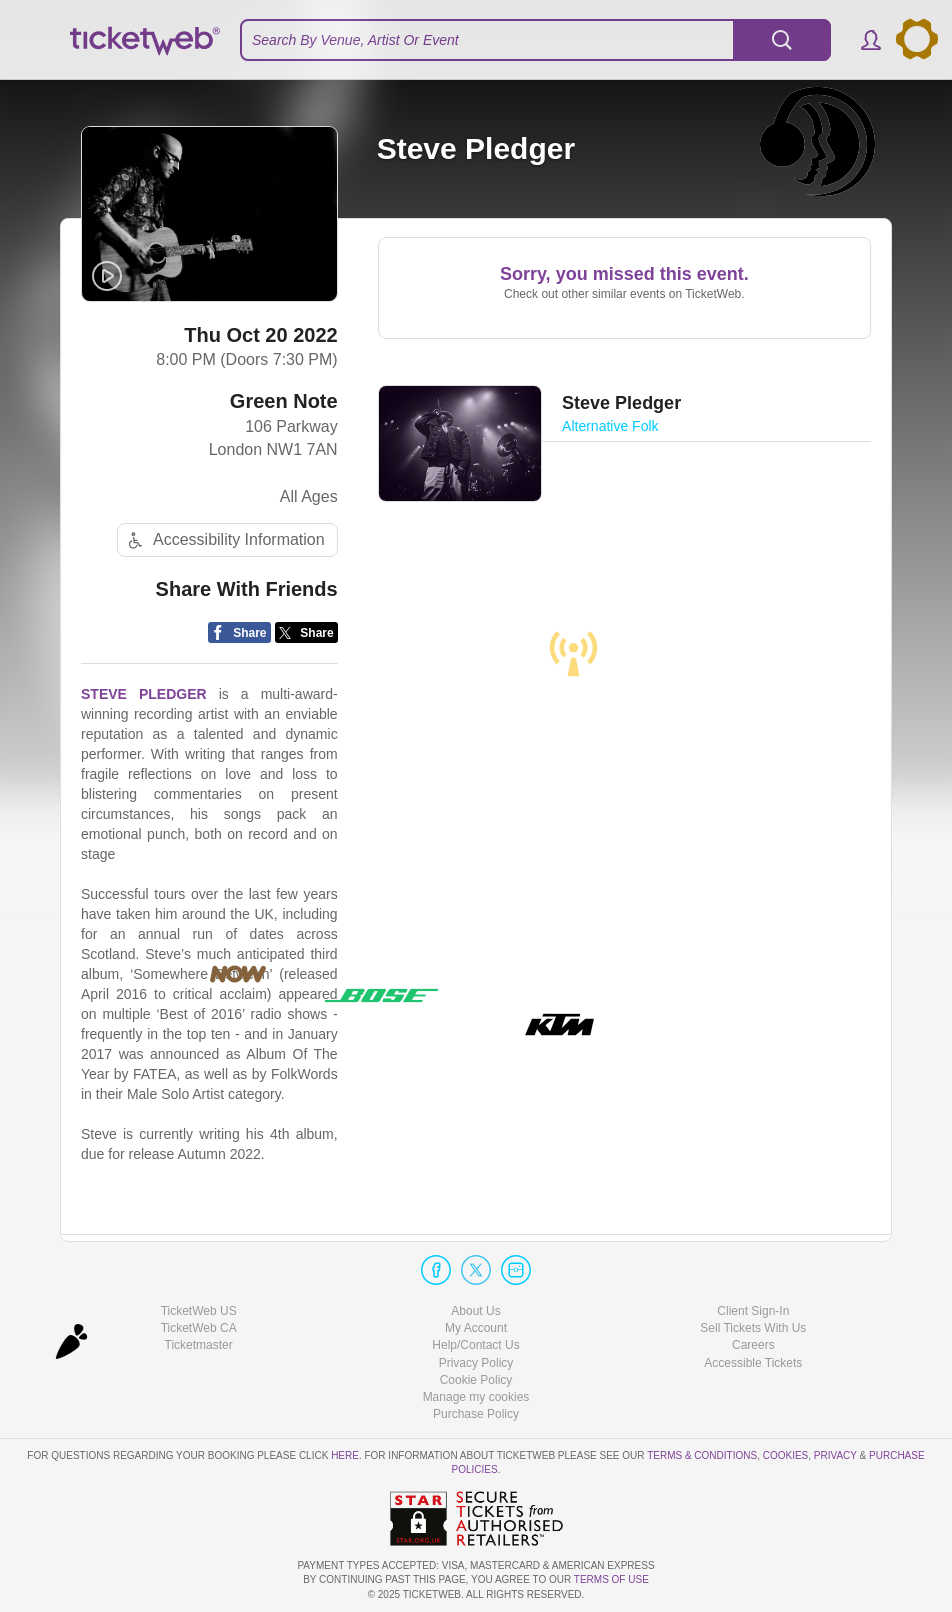  What do you see at coordinates (238, 974) in the screenshot?
I see `open the NOW streaming app` at bounding box center [238, 974].